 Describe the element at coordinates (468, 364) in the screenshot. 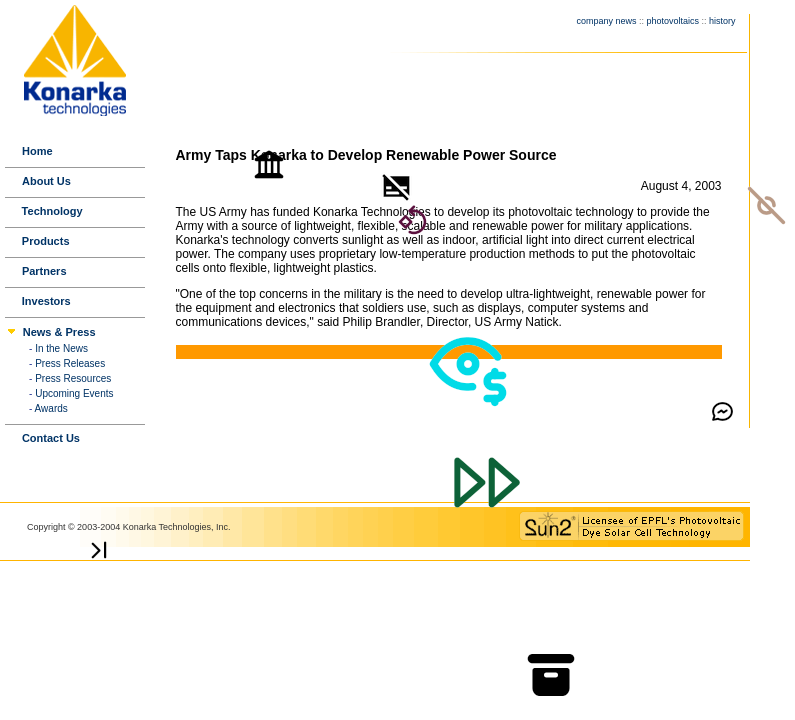

I see `view pricing or cost details` at that location.